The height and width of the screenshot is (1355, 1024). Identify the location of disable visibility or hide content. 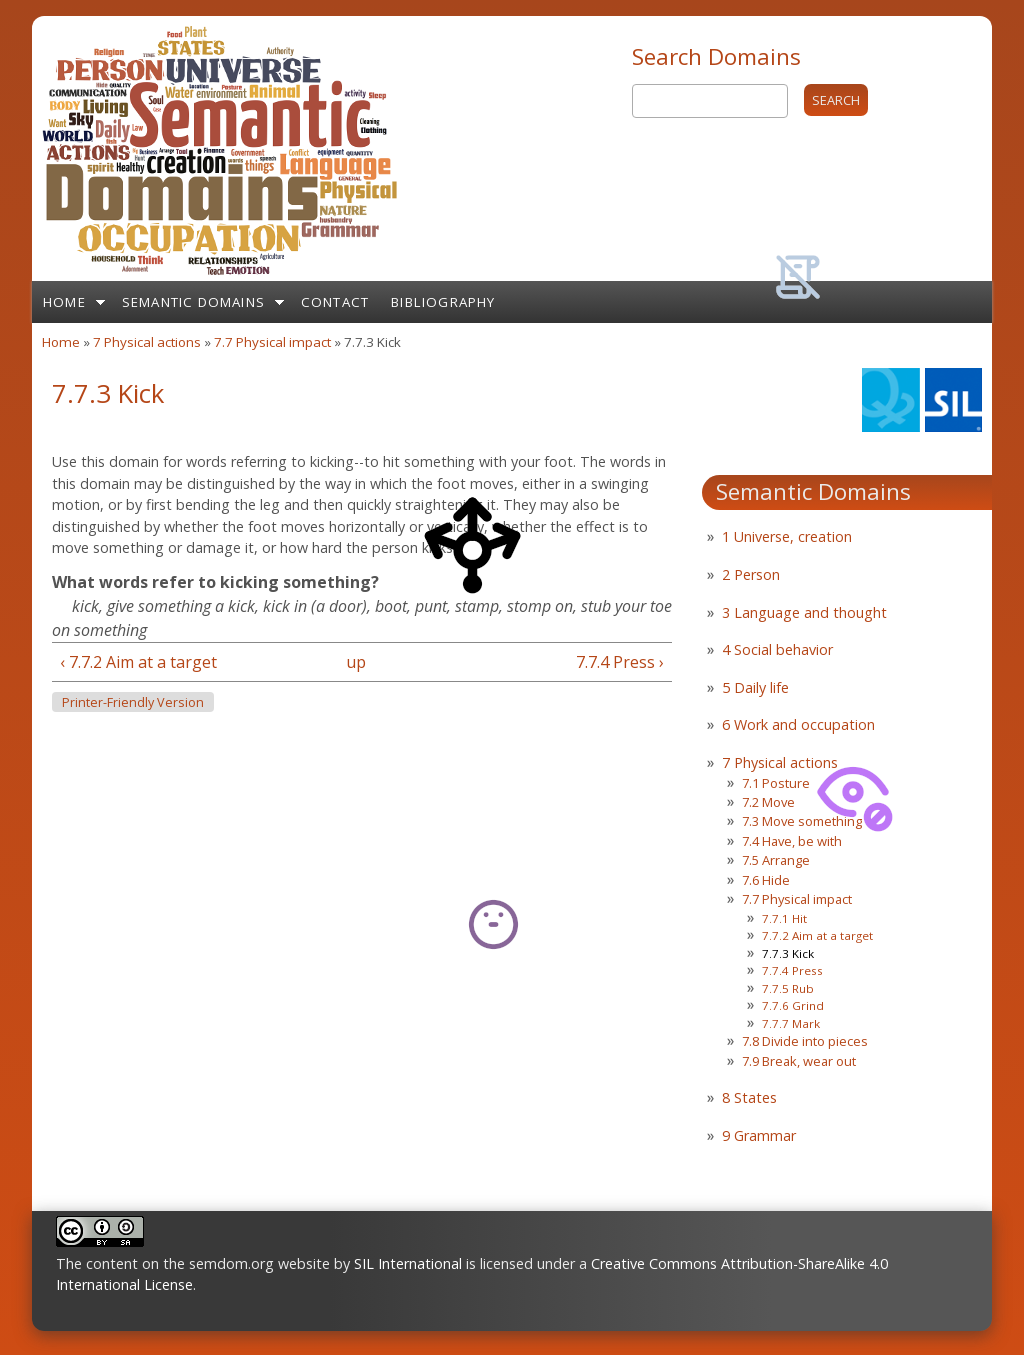
(853, 792).